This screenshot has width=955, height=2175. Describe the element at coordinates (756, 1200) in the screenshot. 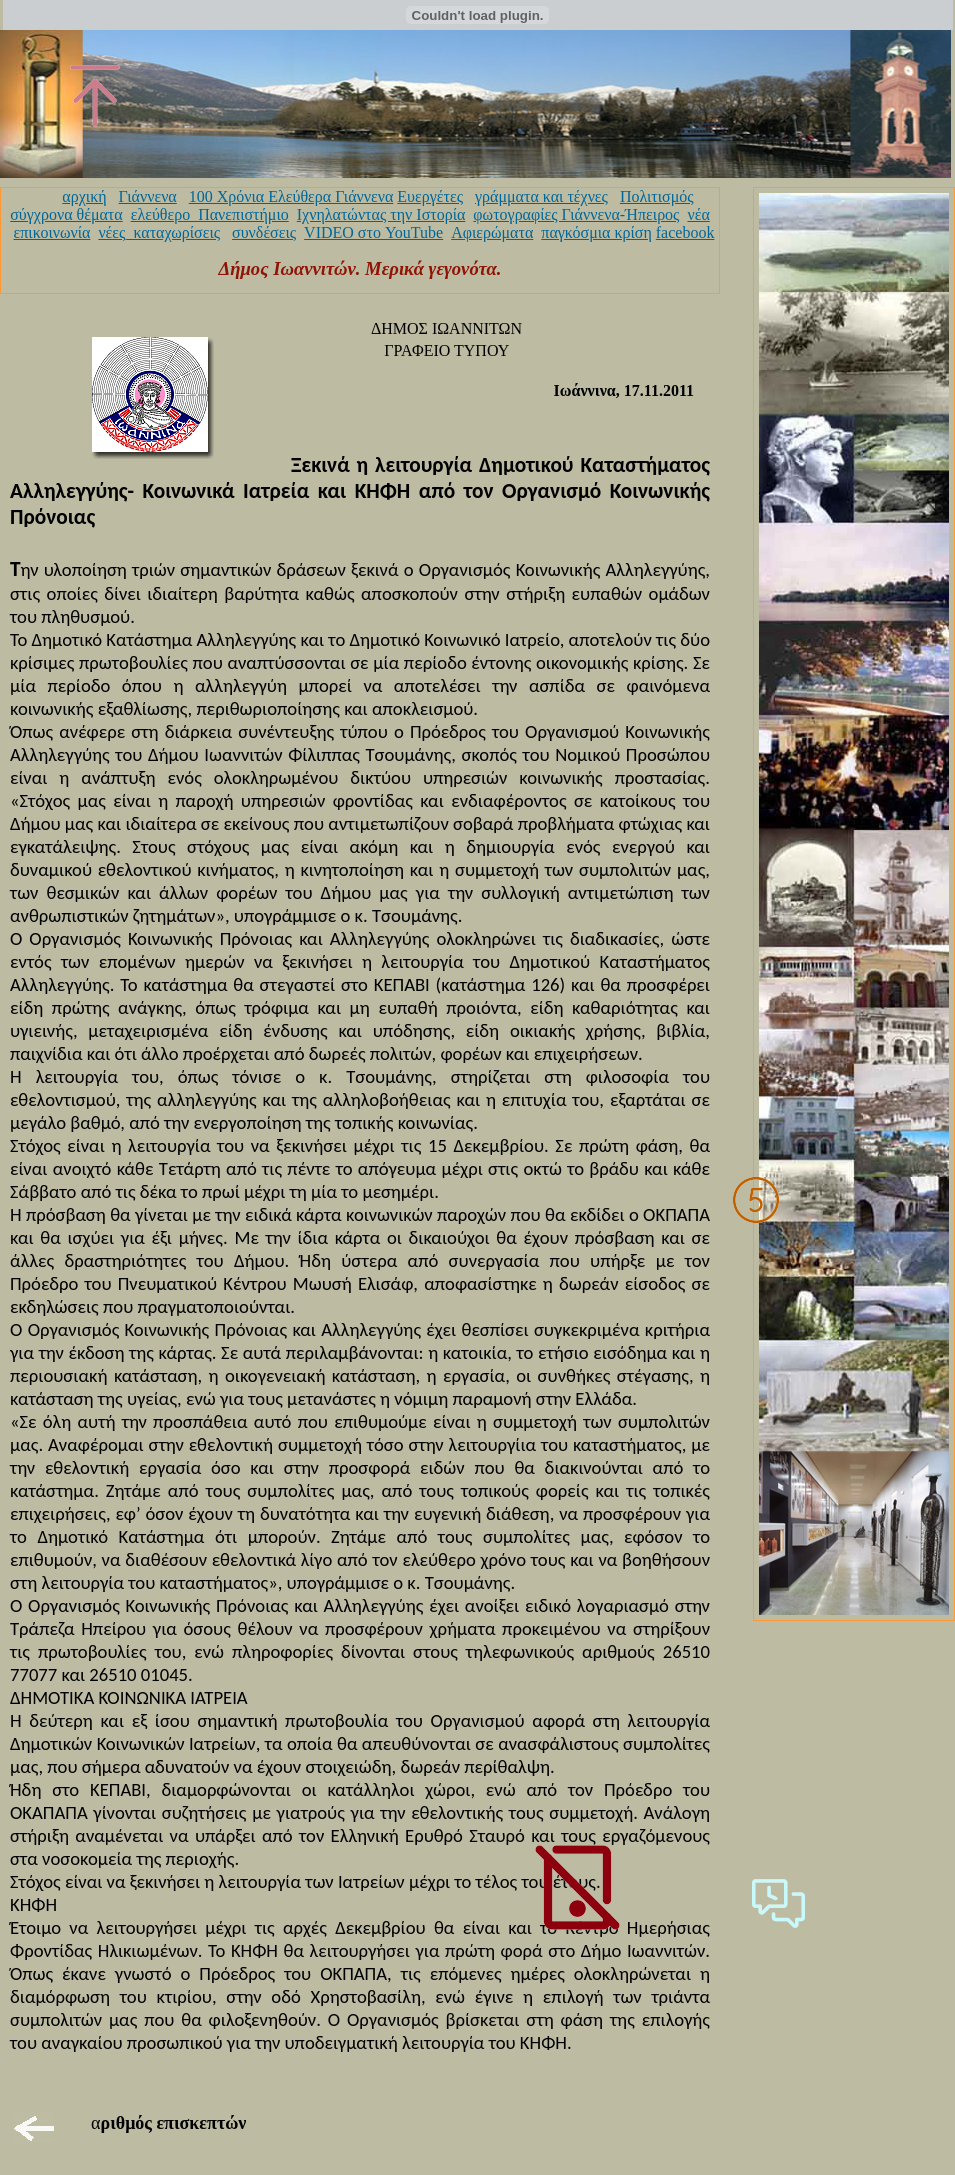

I see `indicates step 5 in a multi-step process` at that location.